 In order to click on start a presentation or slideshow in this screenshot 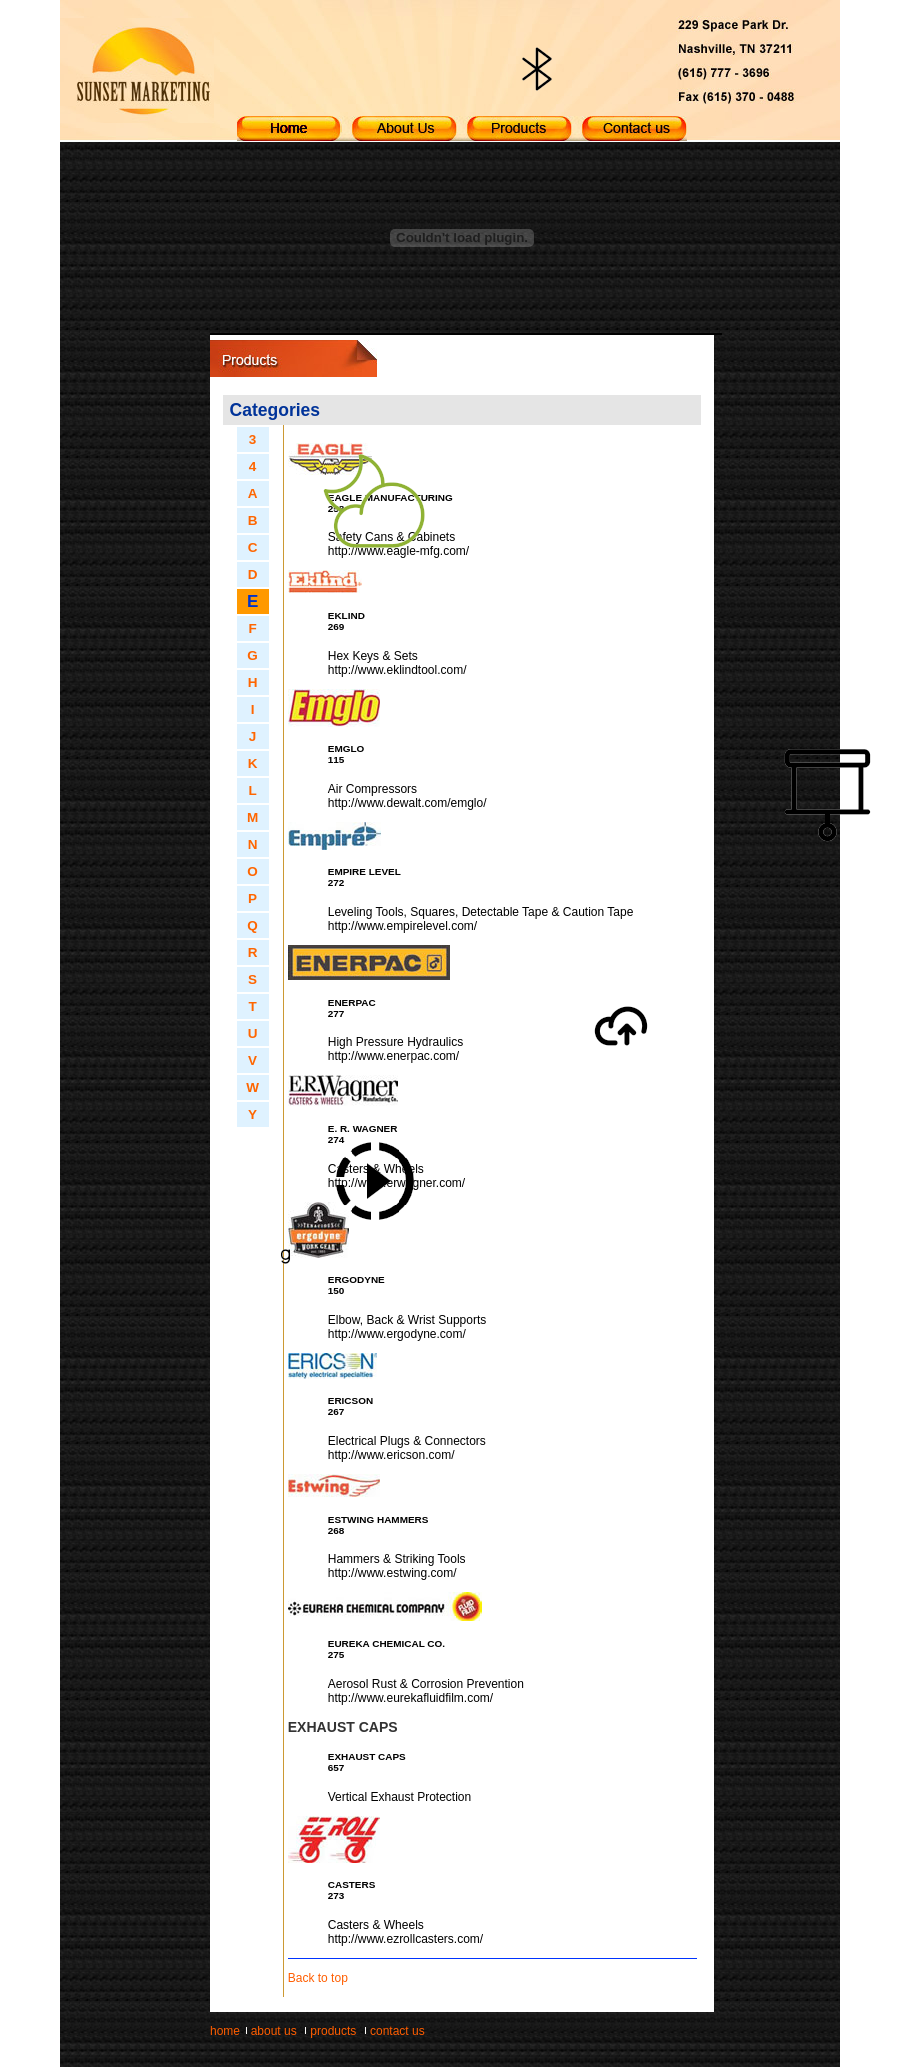, I will do `click(827, 788)`.